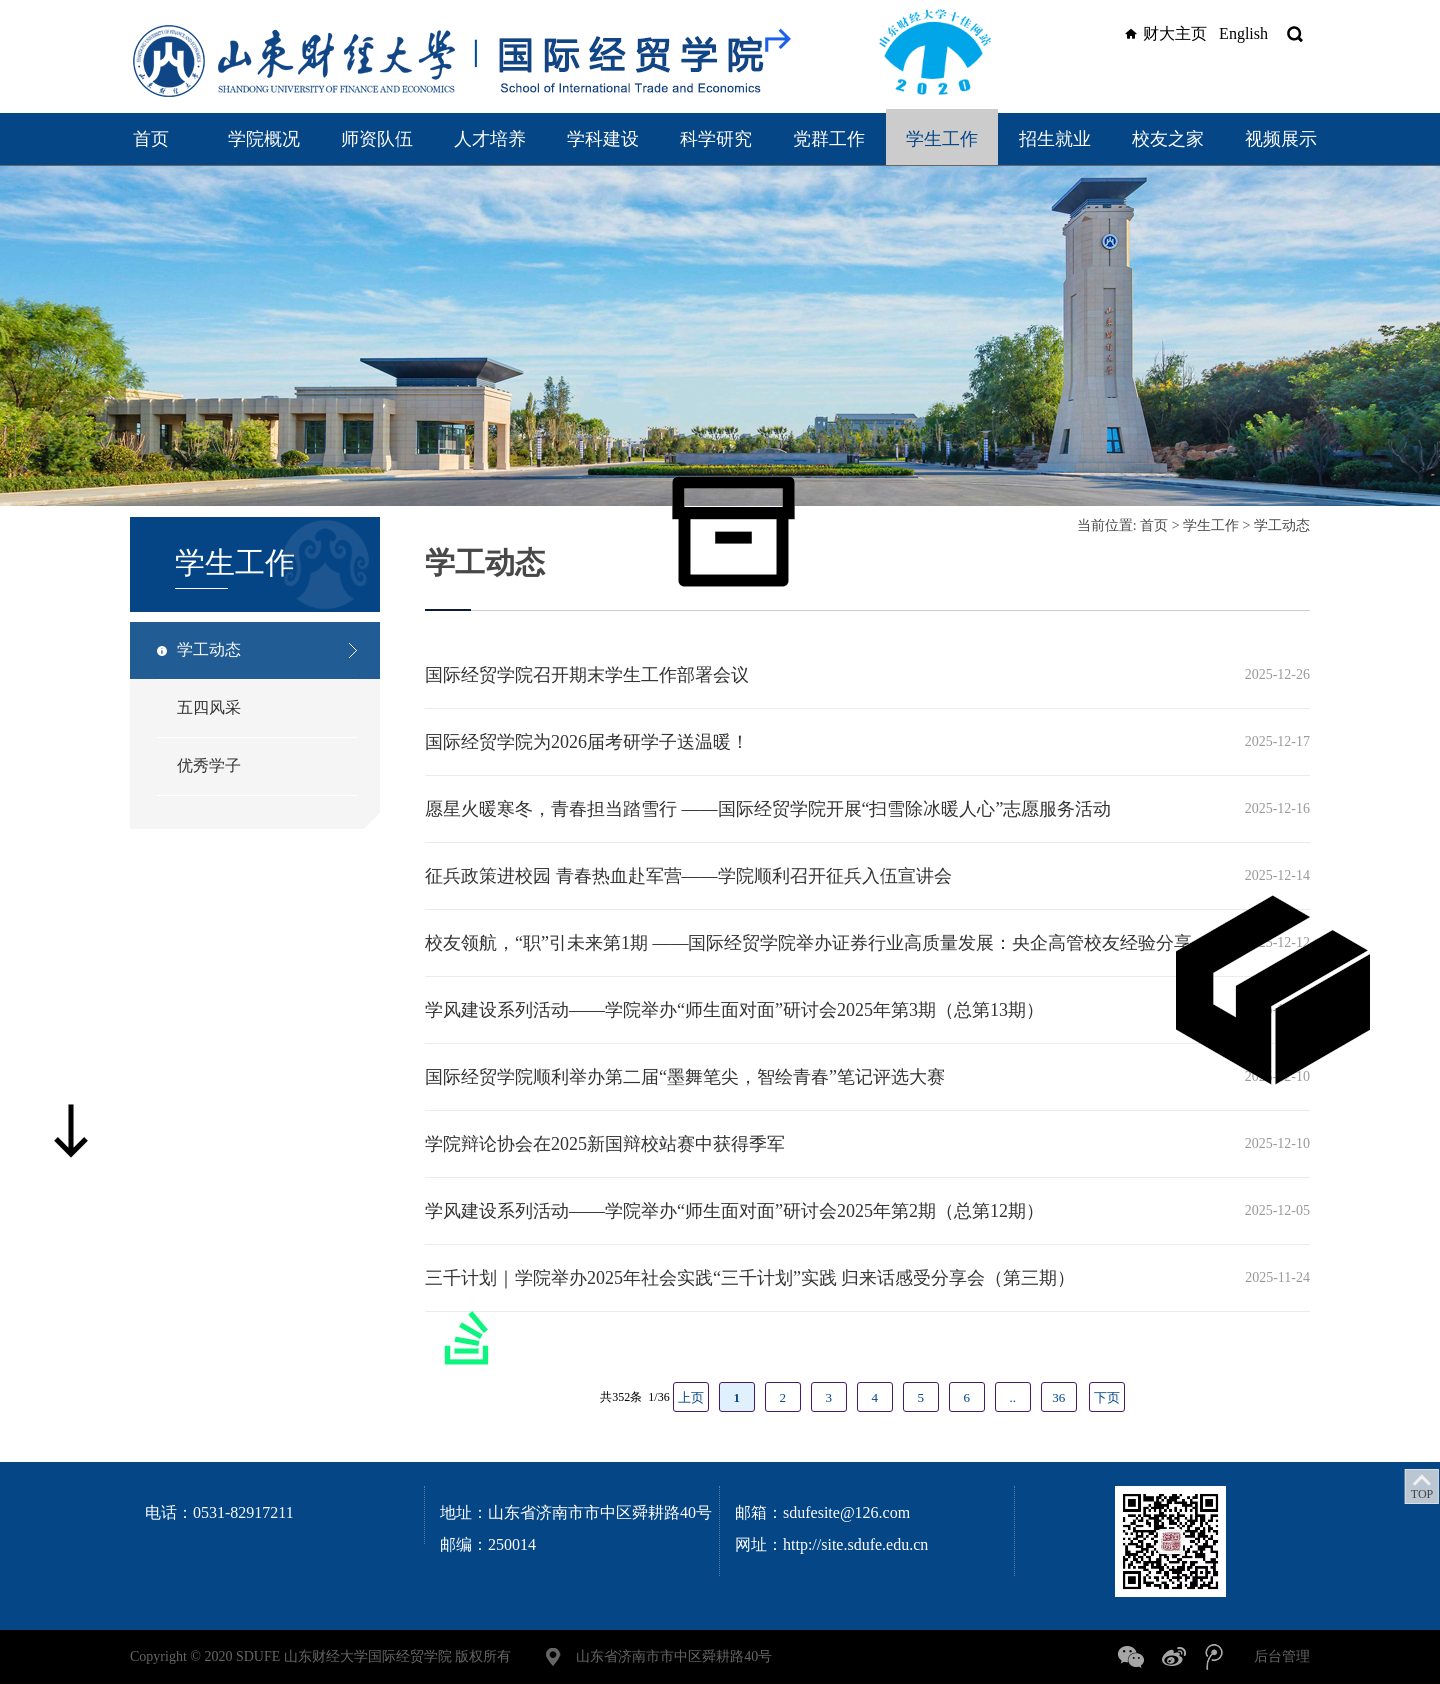 The width and height of the screenshot is (1440, 1684). What do you see at coordinates (1273, 990) in the screenshot?
I see `git large file storage logo` at bounding box center [1273, 990].